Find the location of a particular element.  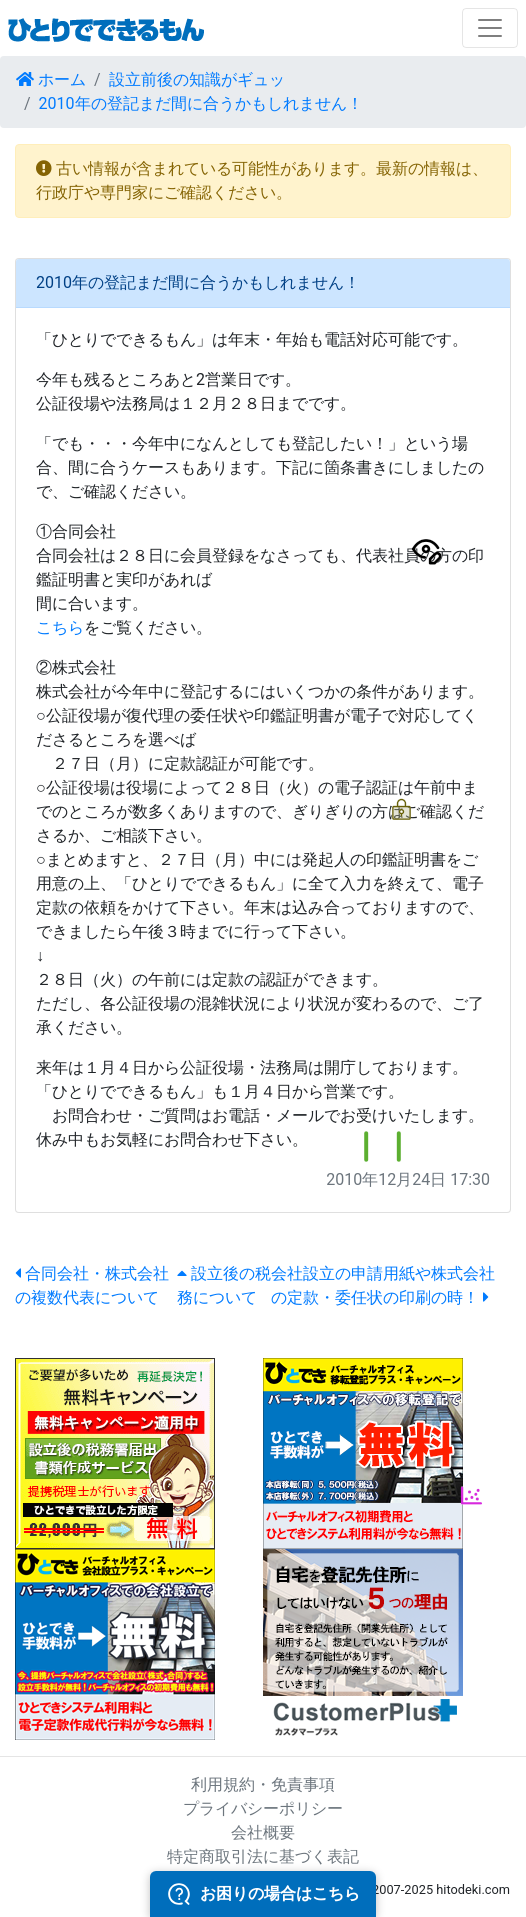

indicates a lane or column divider is located at coordinates (382, 1145).